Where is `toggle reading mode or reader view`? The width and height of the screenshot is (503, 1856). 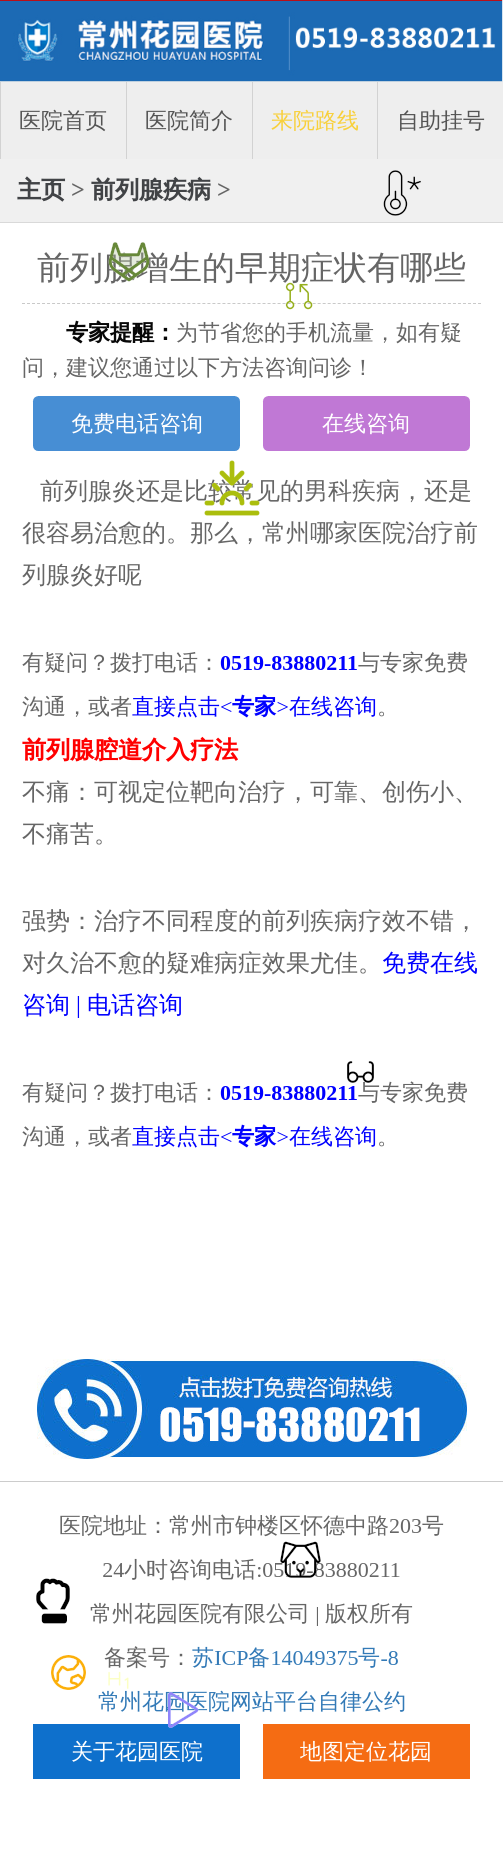
toggle reading mode or reader view is located at coordinates (360, 1072).